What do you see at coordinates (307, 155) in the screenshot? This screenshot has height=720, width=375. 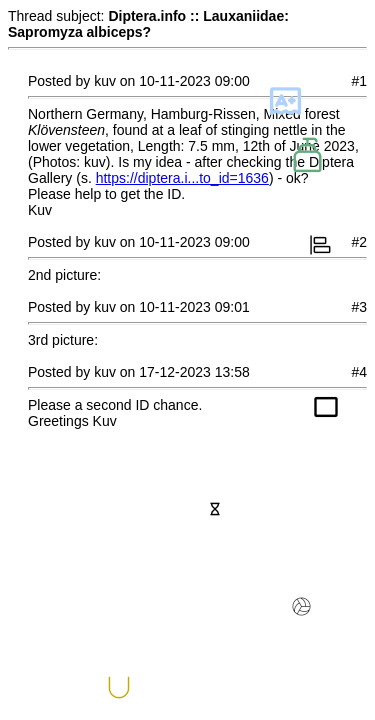 I see `access hand washing or hygiene instructions` at bounding box center [307, 155].